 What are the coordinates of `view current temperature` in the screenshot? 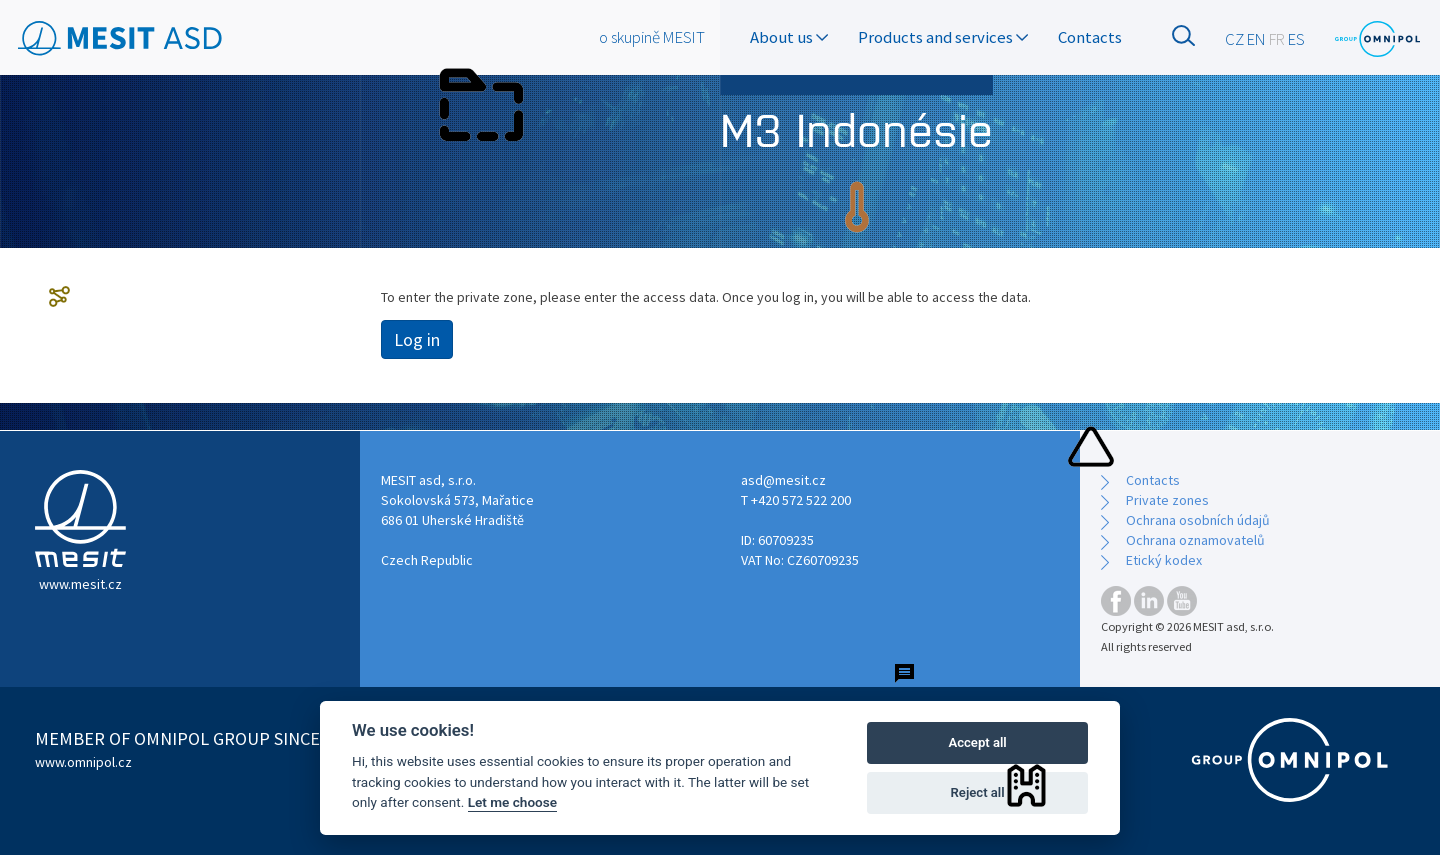 It's located at (857, 207).